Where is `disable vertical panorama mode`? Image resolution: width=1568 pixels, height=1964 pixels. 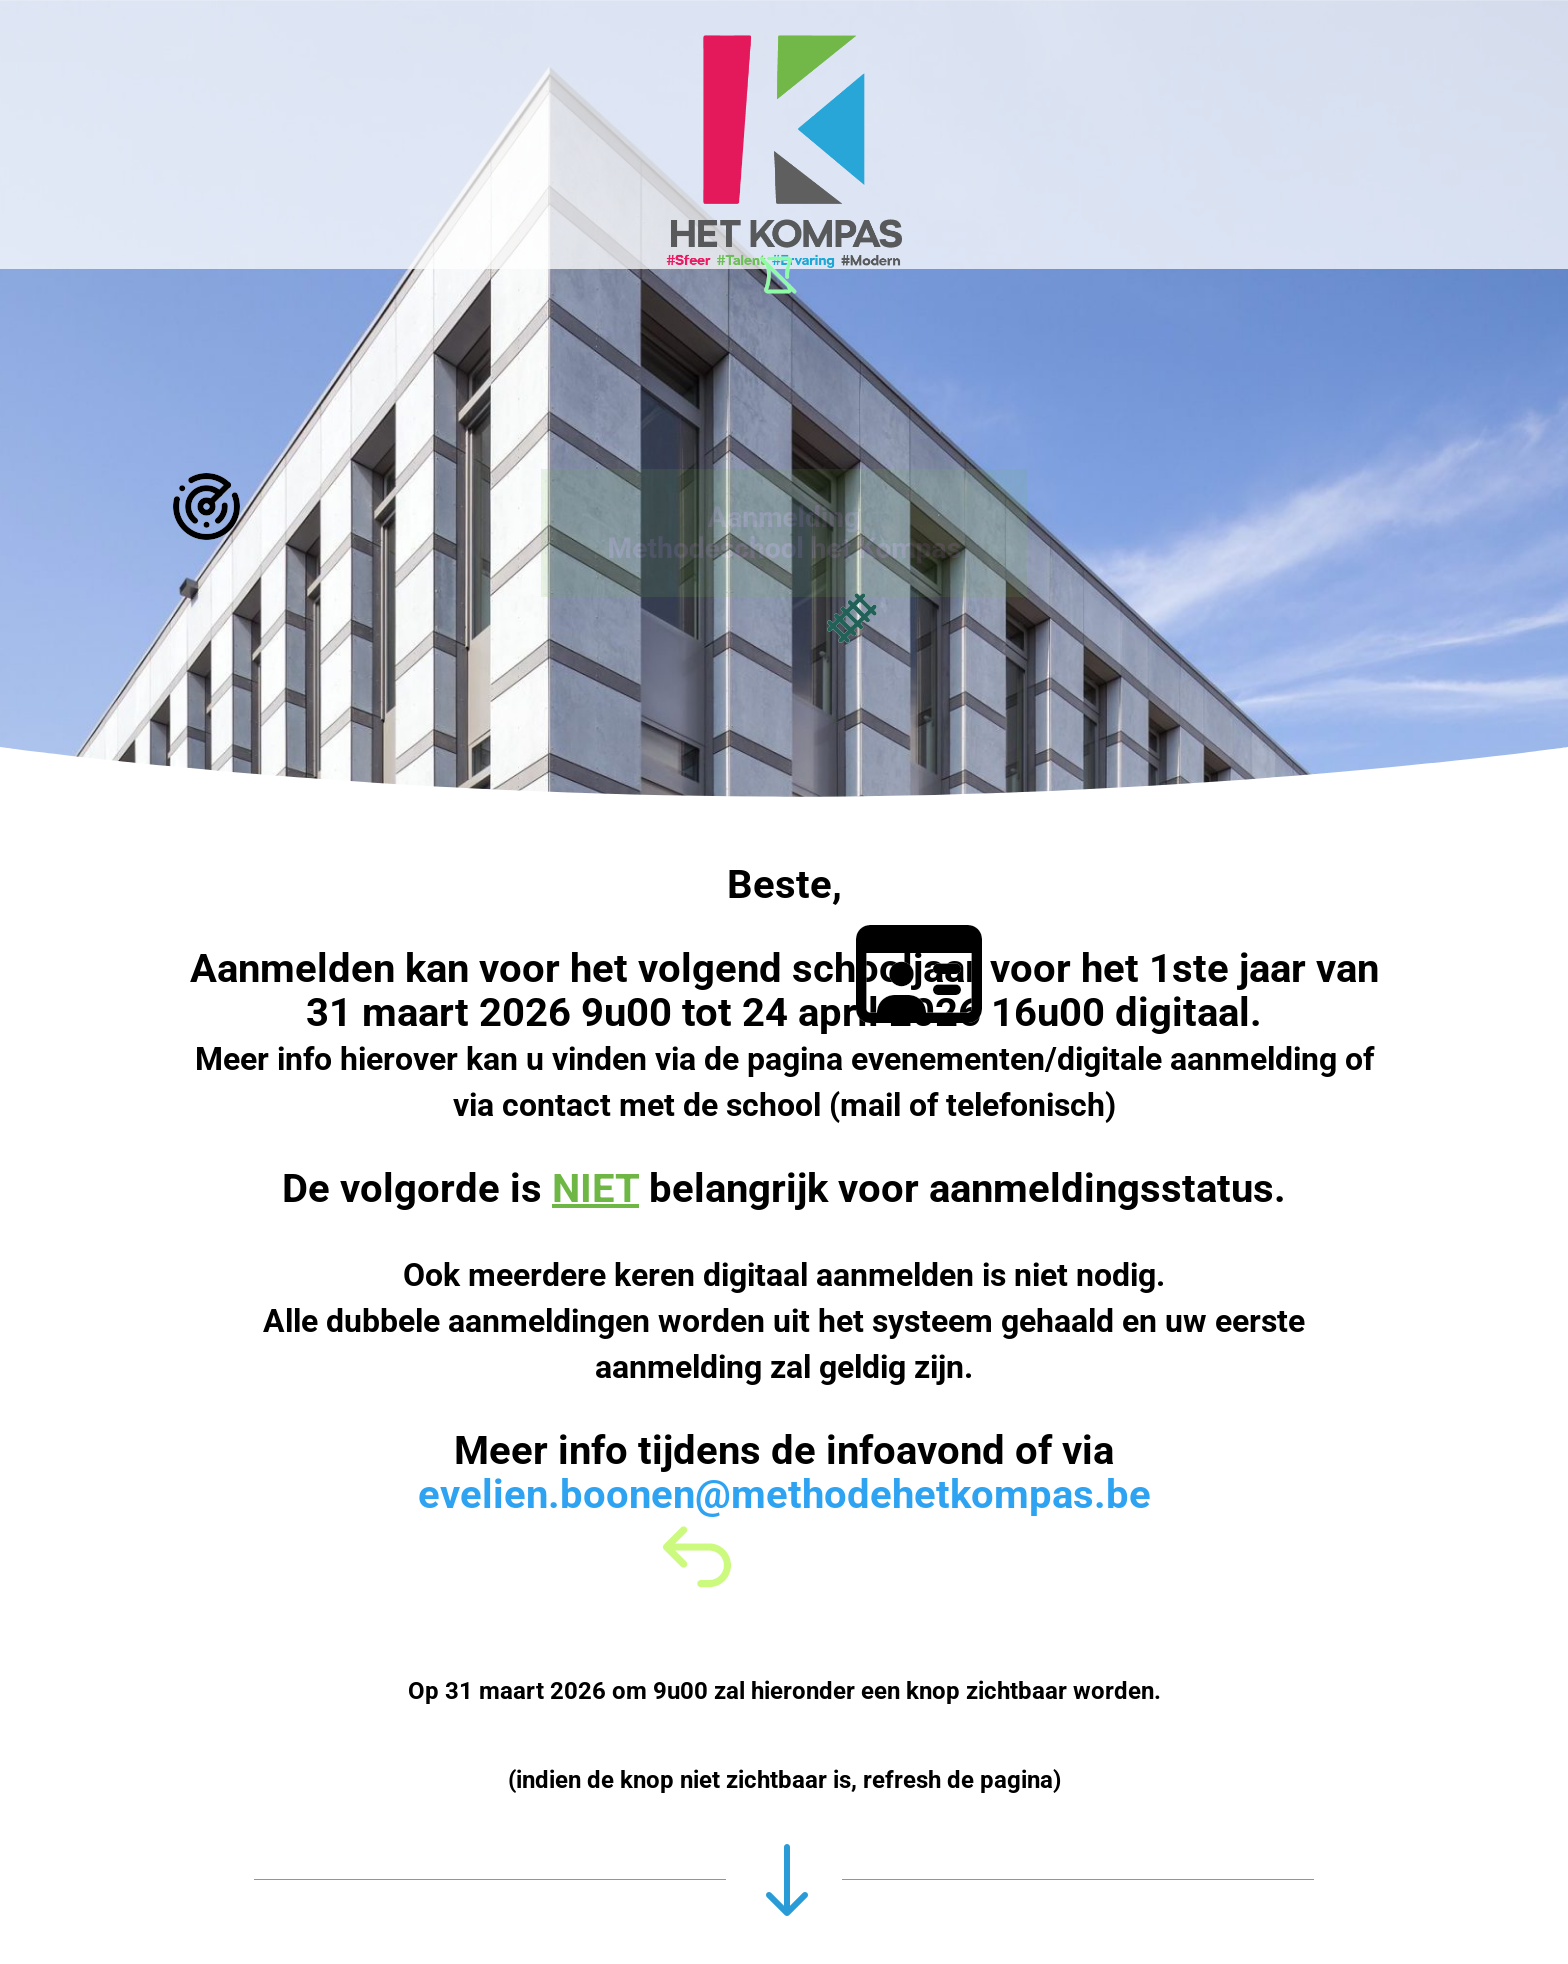
disable vertical panorama mode is located at coordinates (778, 275).